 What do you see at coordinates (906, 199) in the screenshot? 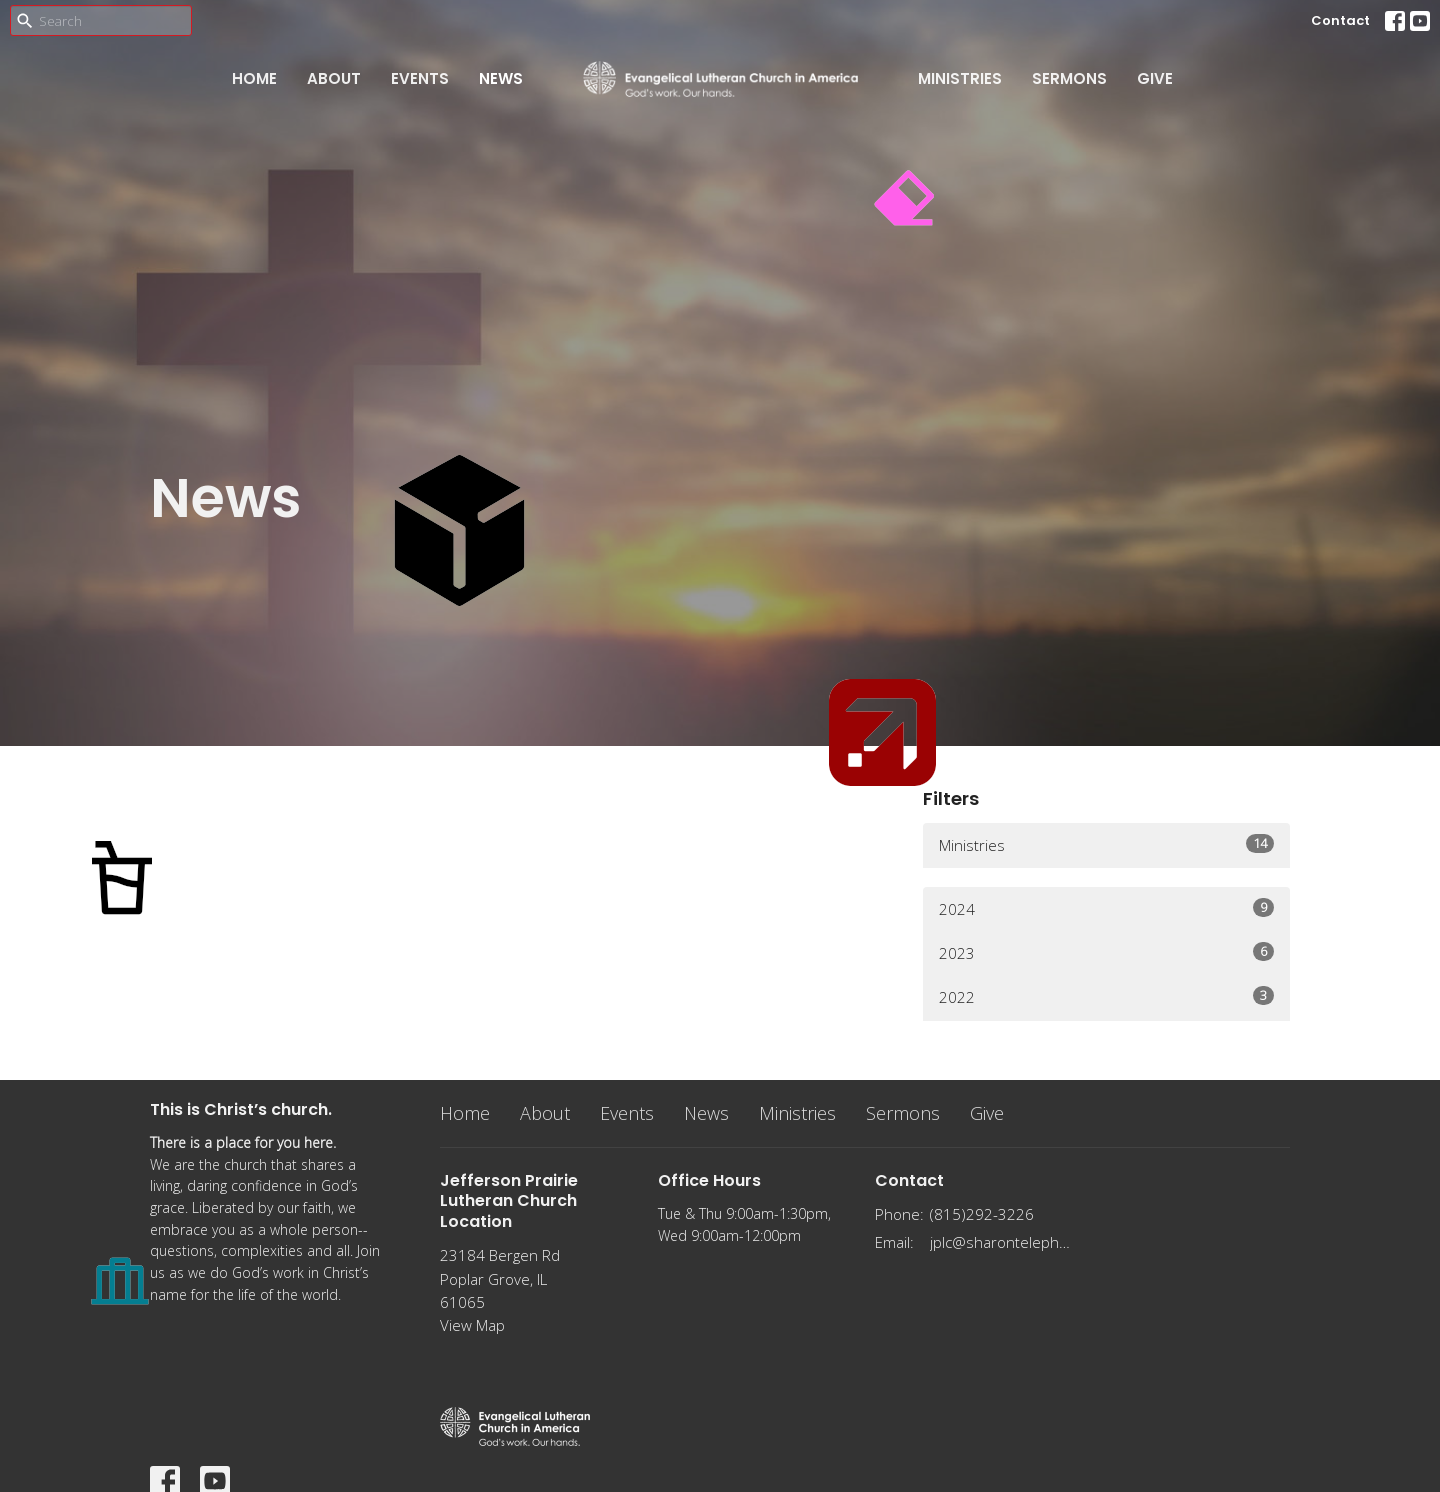
I see `erase or clear content` at bounding box center [906, 199].